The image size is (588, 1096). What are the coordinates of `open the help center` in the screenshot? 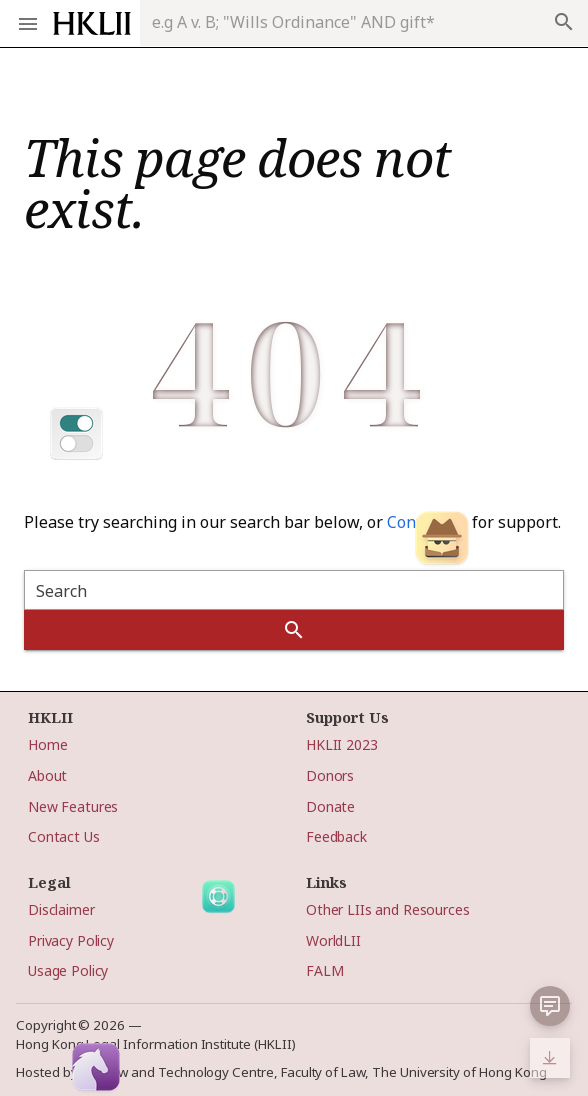 It's located at (218, 896).